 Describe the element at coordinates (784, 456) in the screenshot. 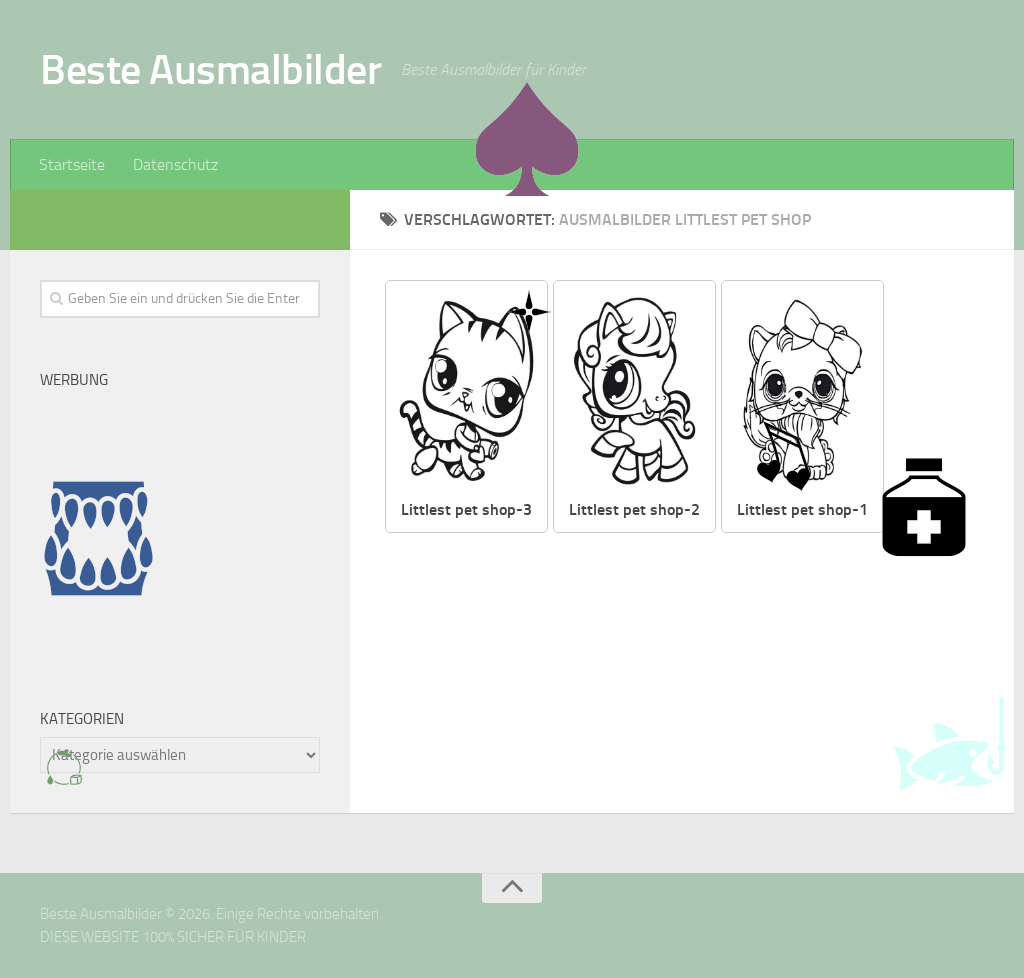

I see `browse romantic or love-themed music` at that location.